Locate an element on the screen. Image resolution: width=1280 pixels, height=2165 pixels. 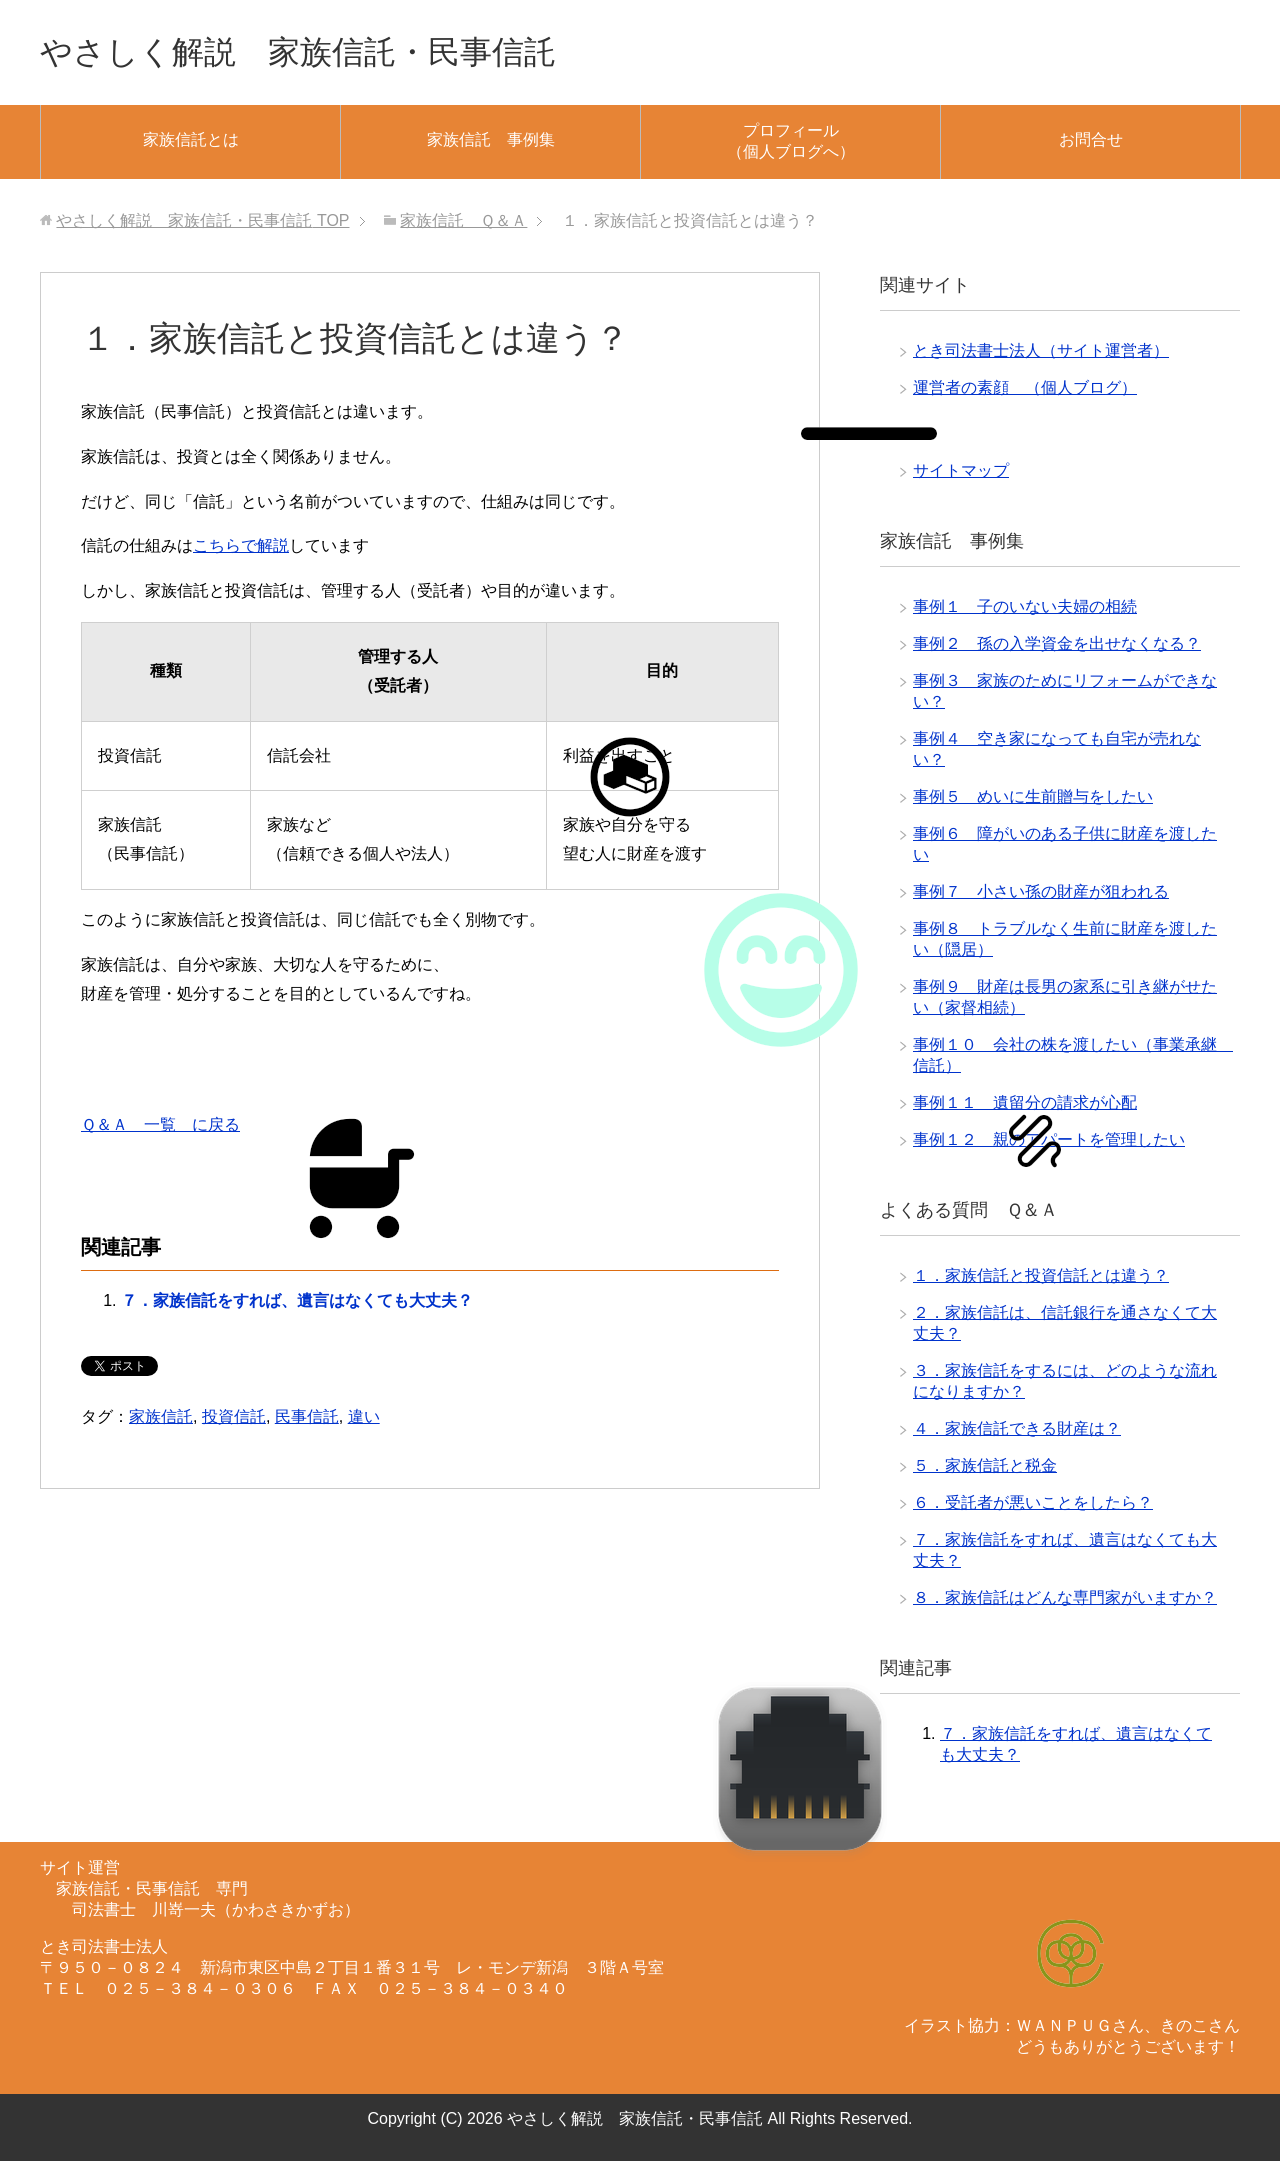
indicates an RJ11 telephone/DSL network port is located at coordinates (800, 1769).